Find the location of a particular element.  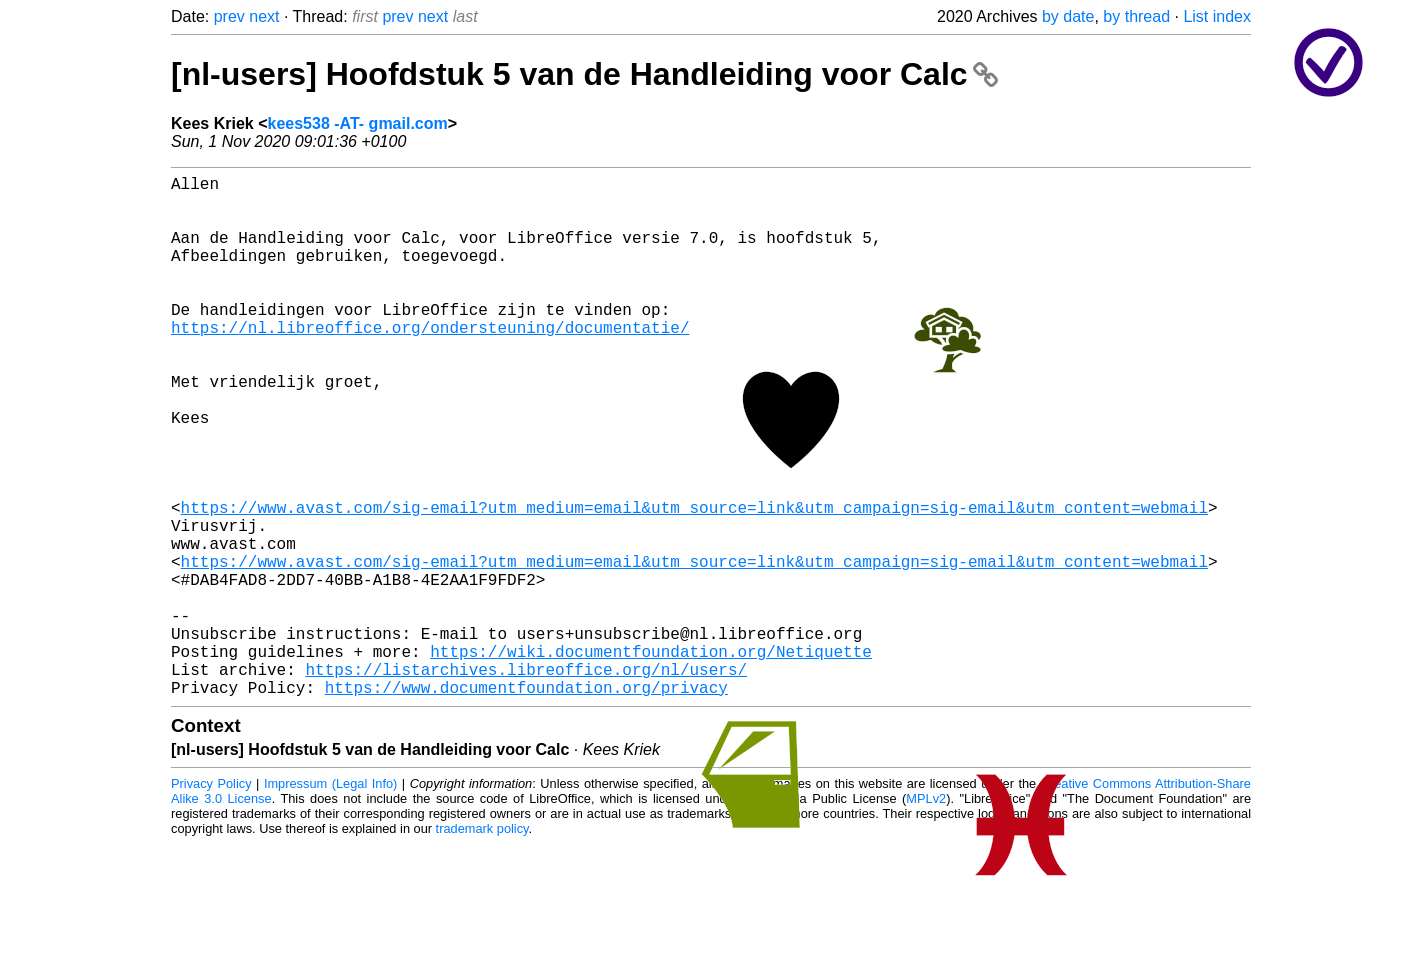

indicates a confirmed or completed action is located at coordinates (1328, 62).